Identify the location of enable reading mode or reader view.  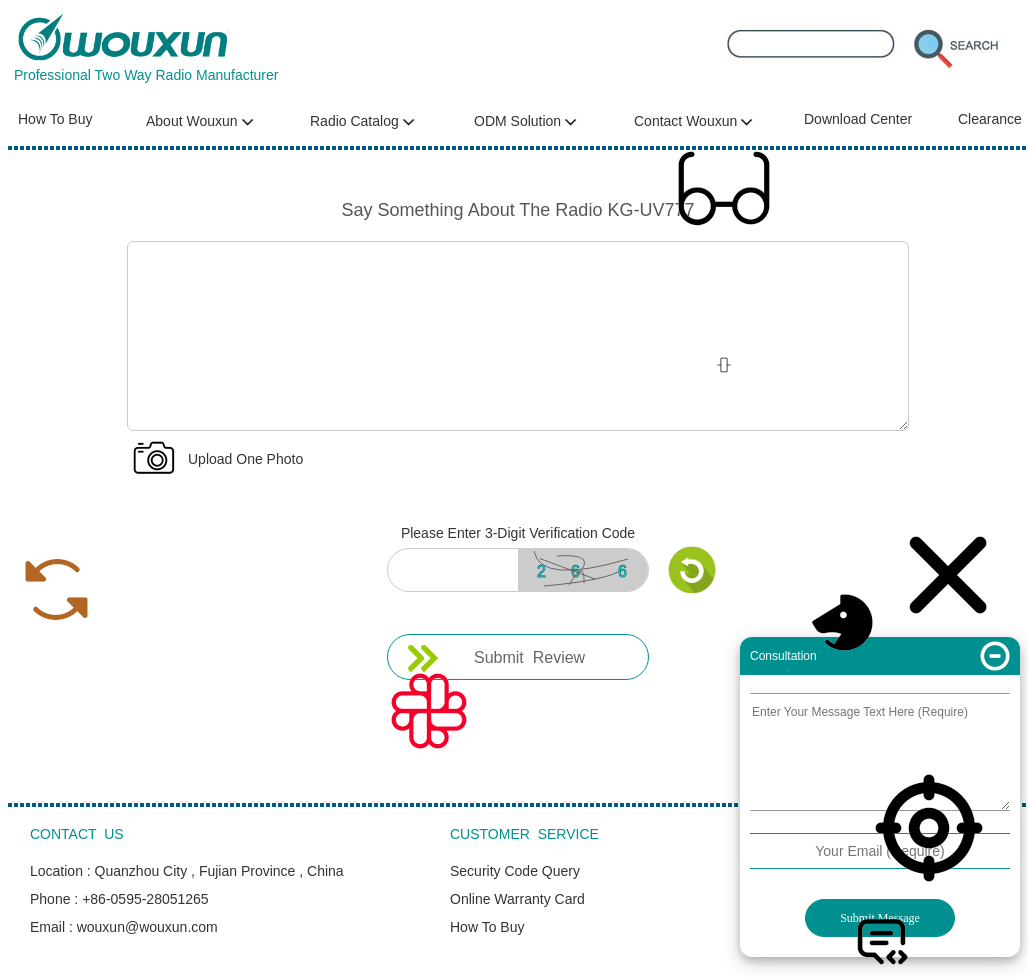
(724, 190).